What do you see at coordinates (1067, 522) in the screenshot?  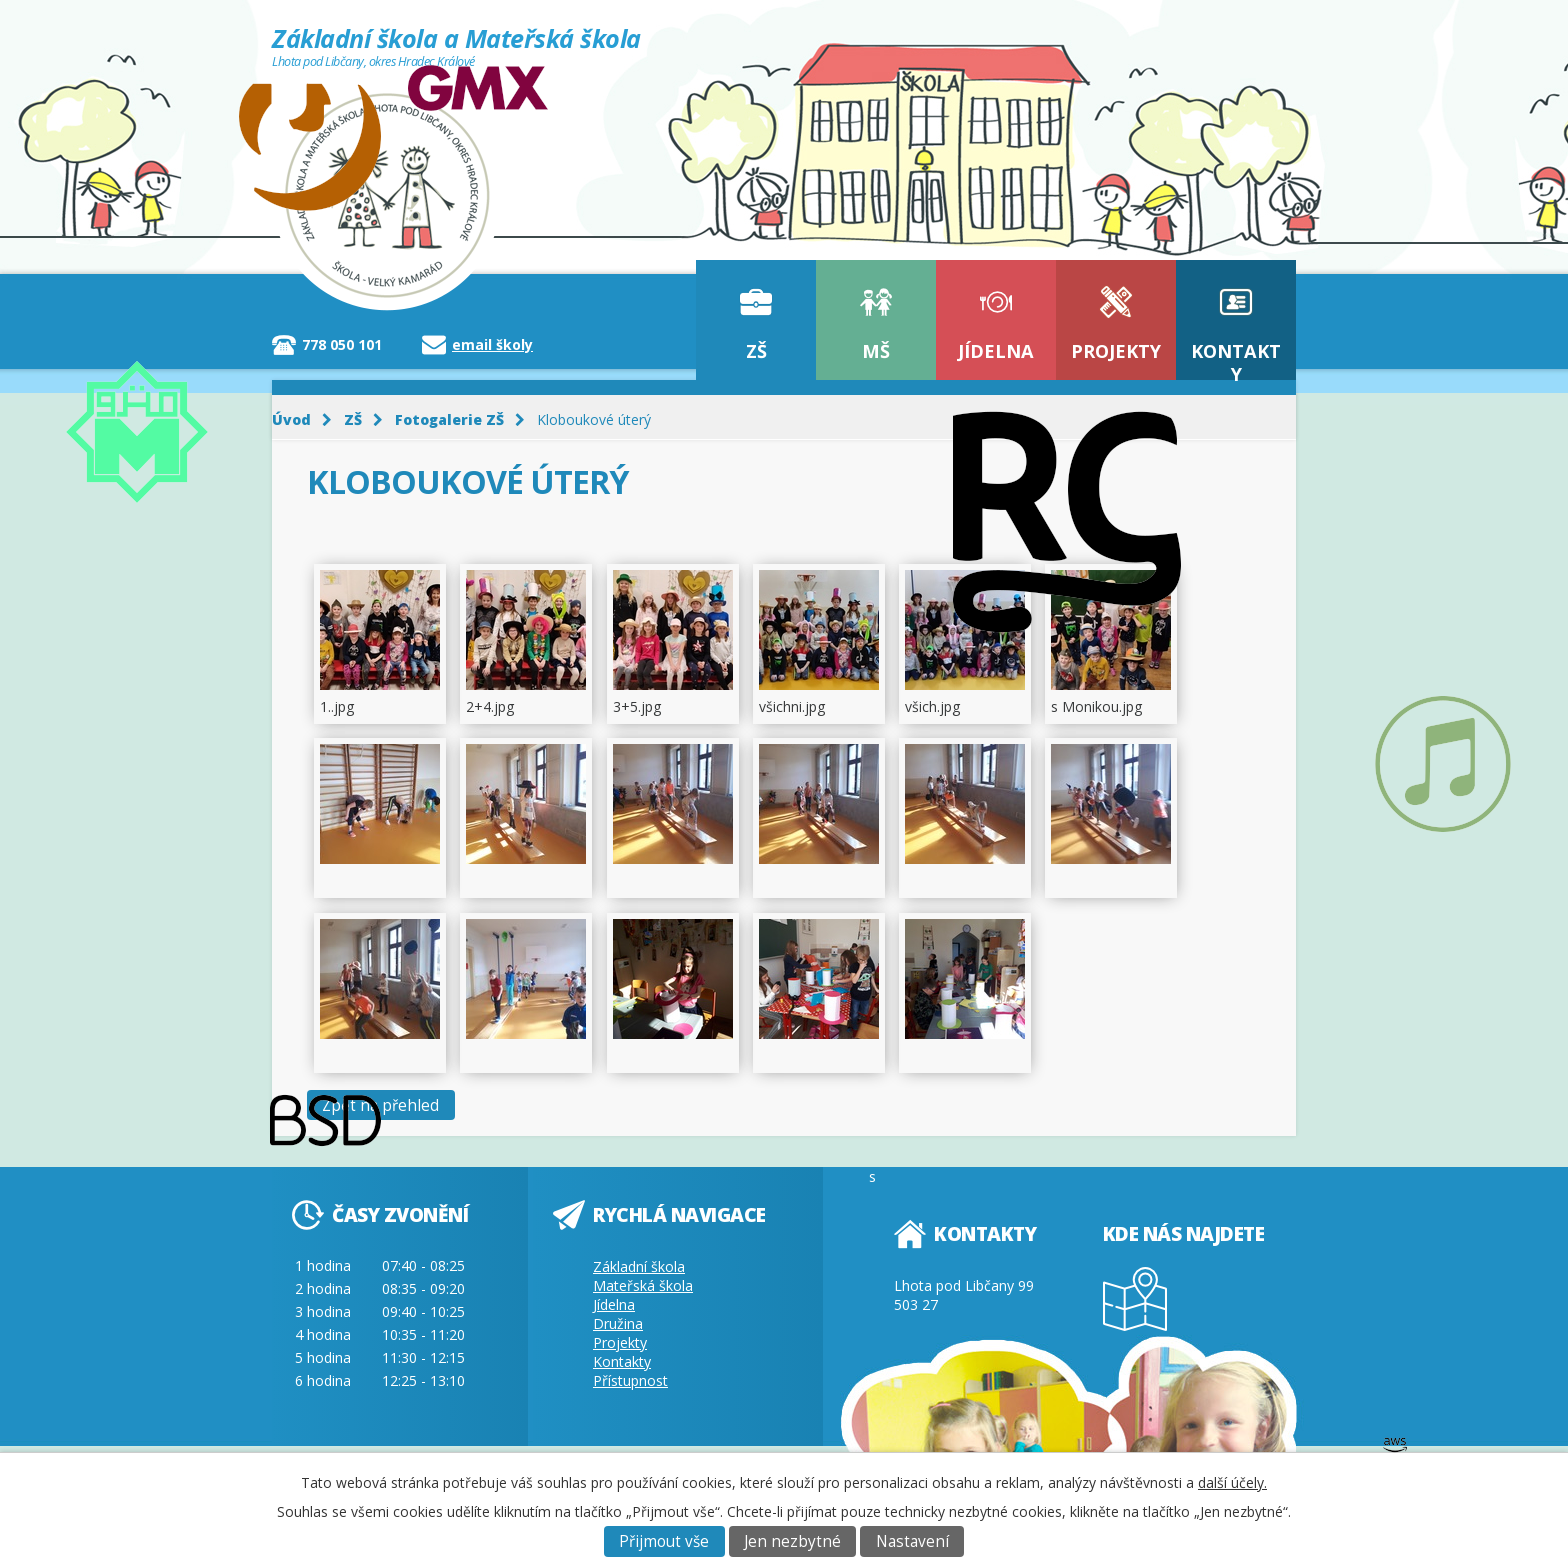 I see `RevenueCat company logo` at bounding box center [1067, 522].